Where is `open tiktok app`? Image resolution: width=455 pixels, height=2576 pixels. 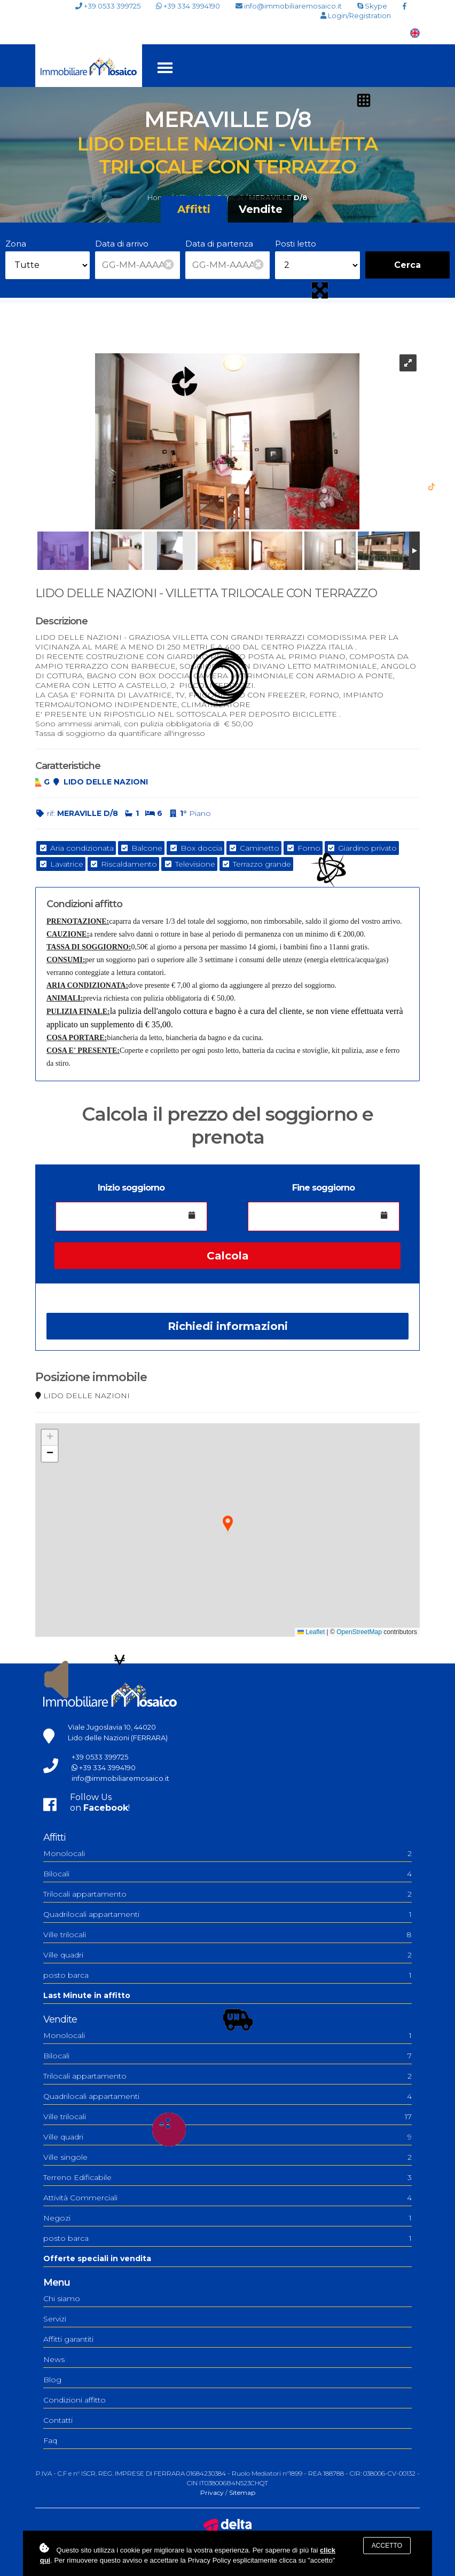 open tiktok app is located at coordinates (432, 487).